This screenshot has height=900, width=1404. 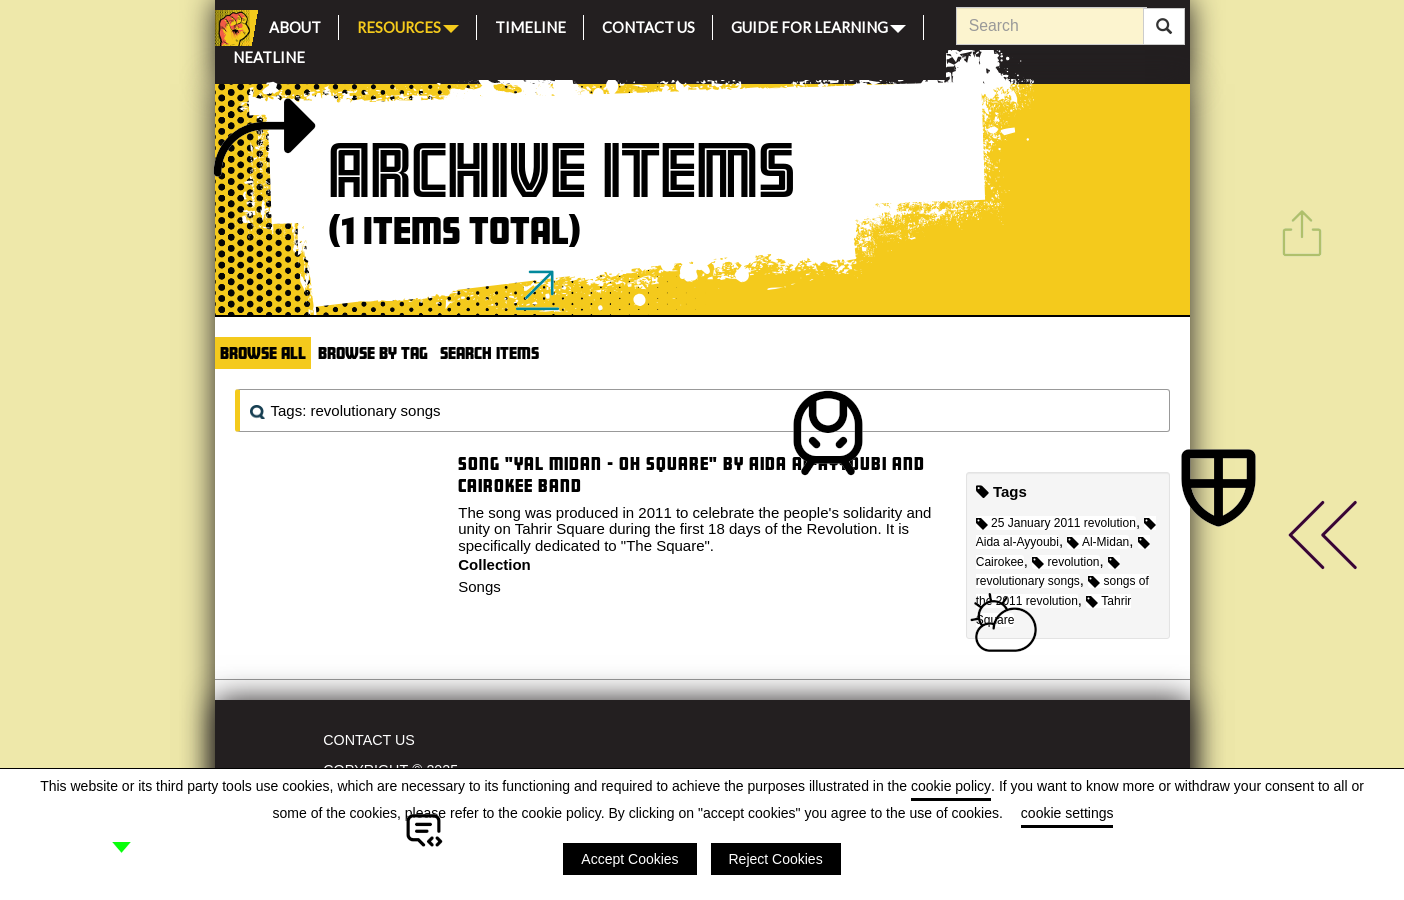 I want to click on go back to the beginning, so click(x=1326, y=535).